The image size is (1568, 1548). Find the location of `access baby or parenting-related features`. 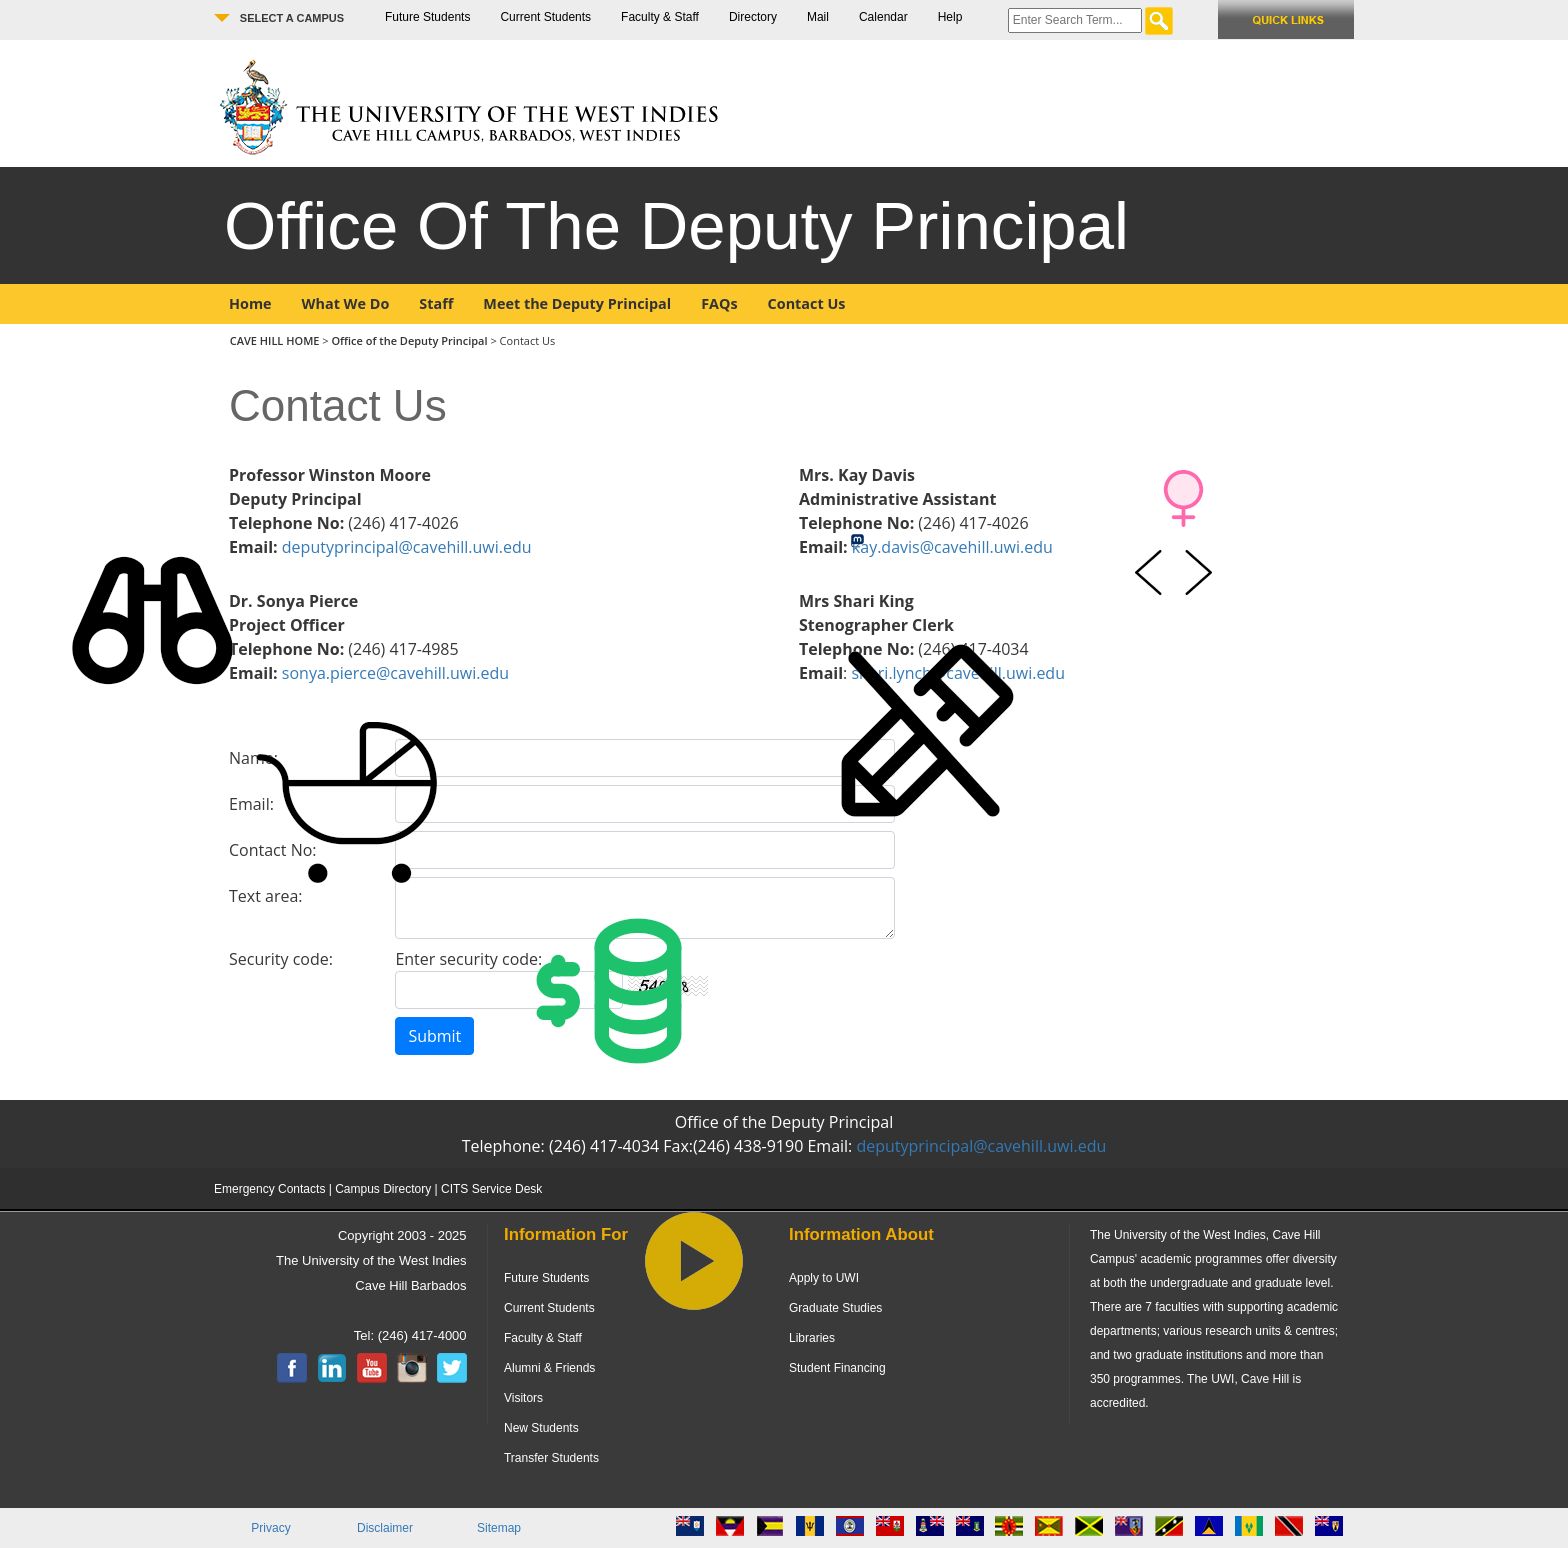

access baby or parenting-related features is located at coordinates (350, 796).